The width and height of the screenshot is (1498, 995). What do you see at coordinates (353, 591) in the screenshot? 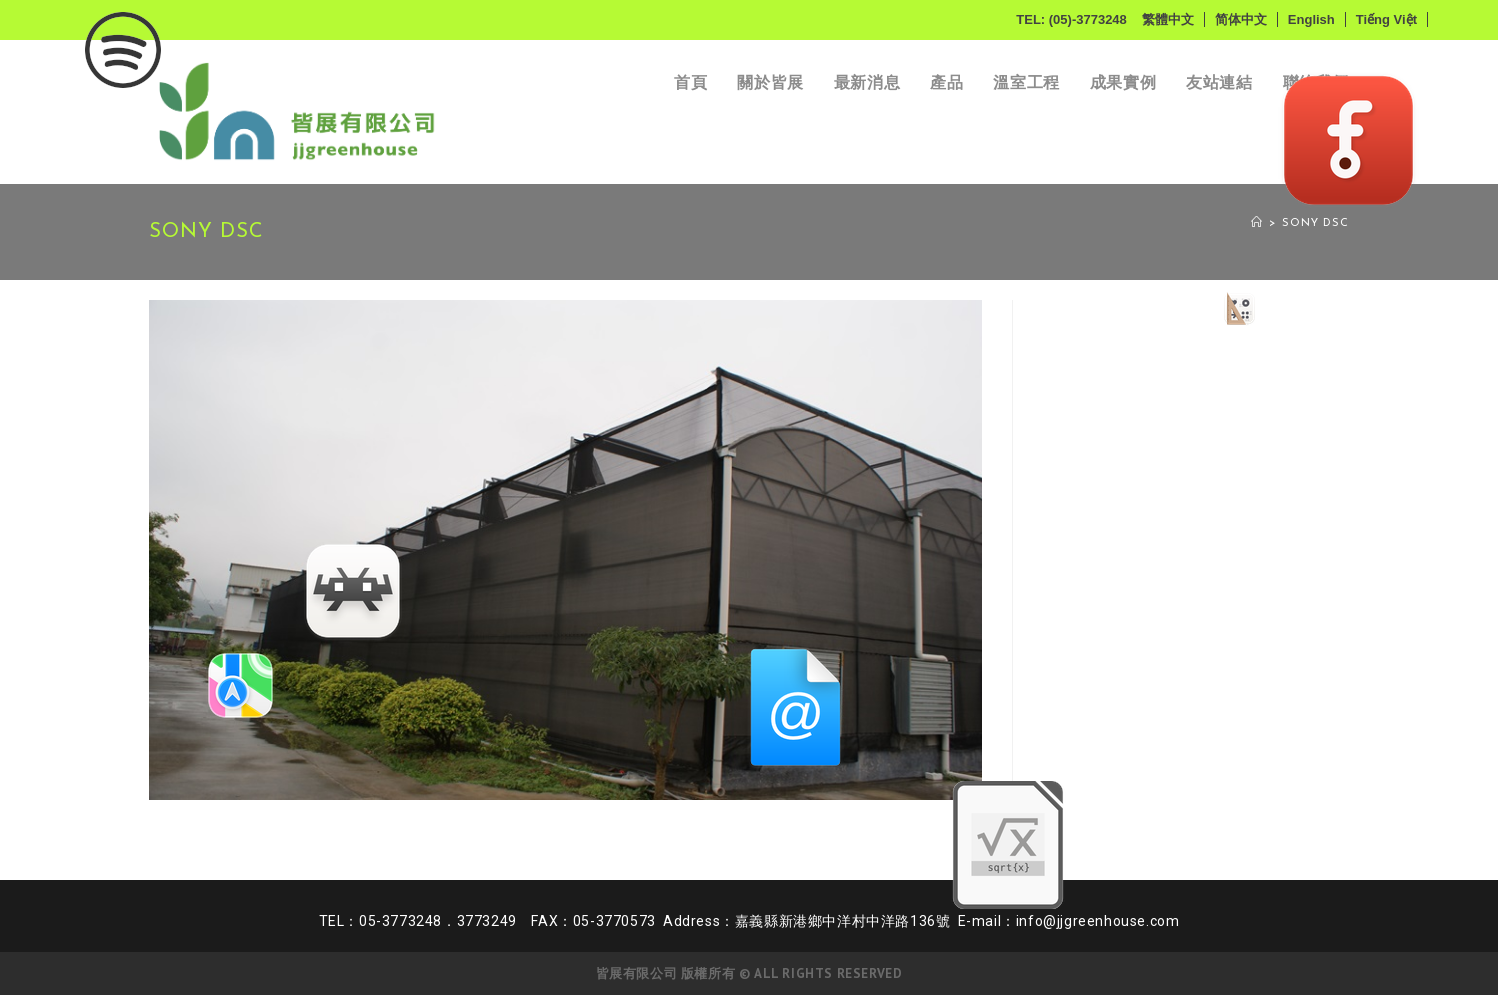
I see `open retroarch emulator app` at bounding box center [353, 591].